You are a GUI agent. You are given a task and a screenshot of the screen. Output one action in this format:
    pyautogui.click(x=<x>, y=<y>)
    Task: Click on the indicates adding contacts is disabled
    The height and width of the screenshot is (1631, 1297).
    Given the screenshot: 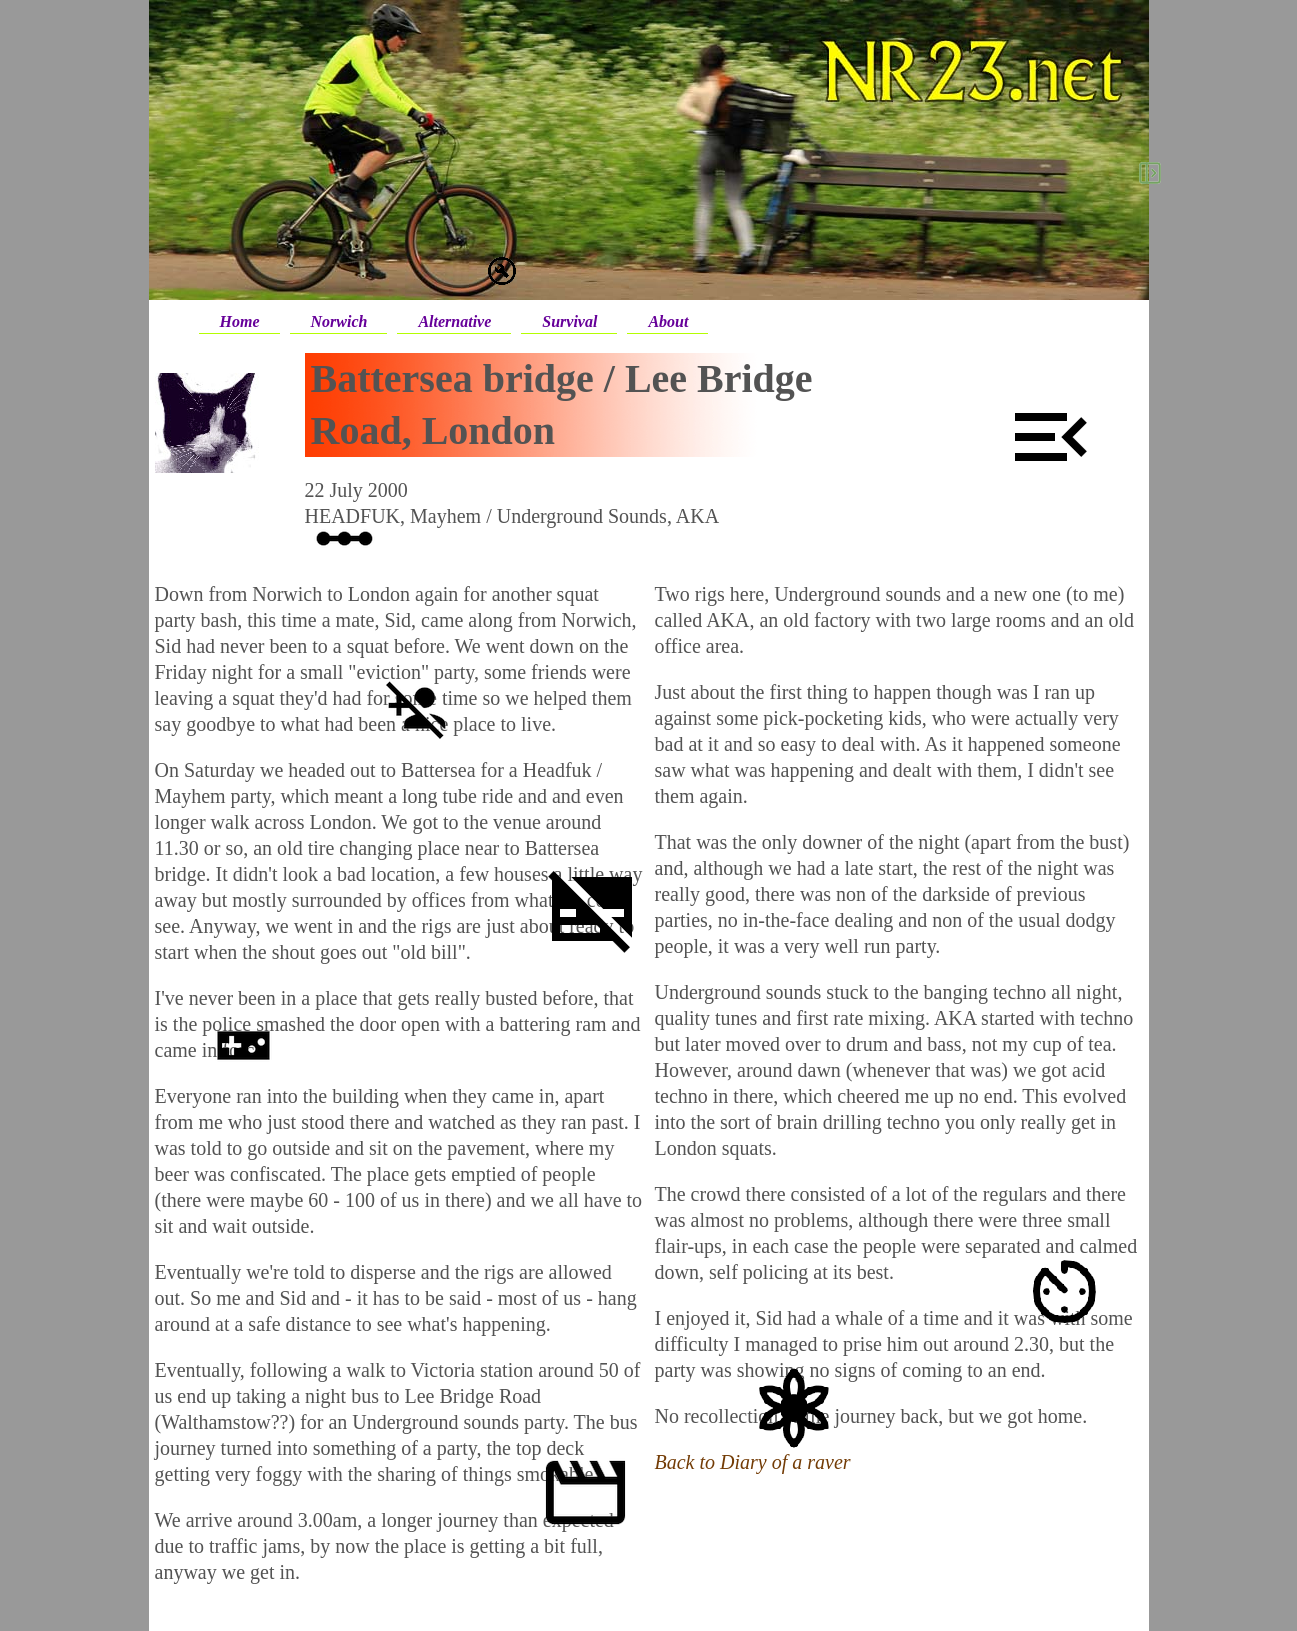 What is the action you would take?
    pyautogui.click(x=417, y=708)
    